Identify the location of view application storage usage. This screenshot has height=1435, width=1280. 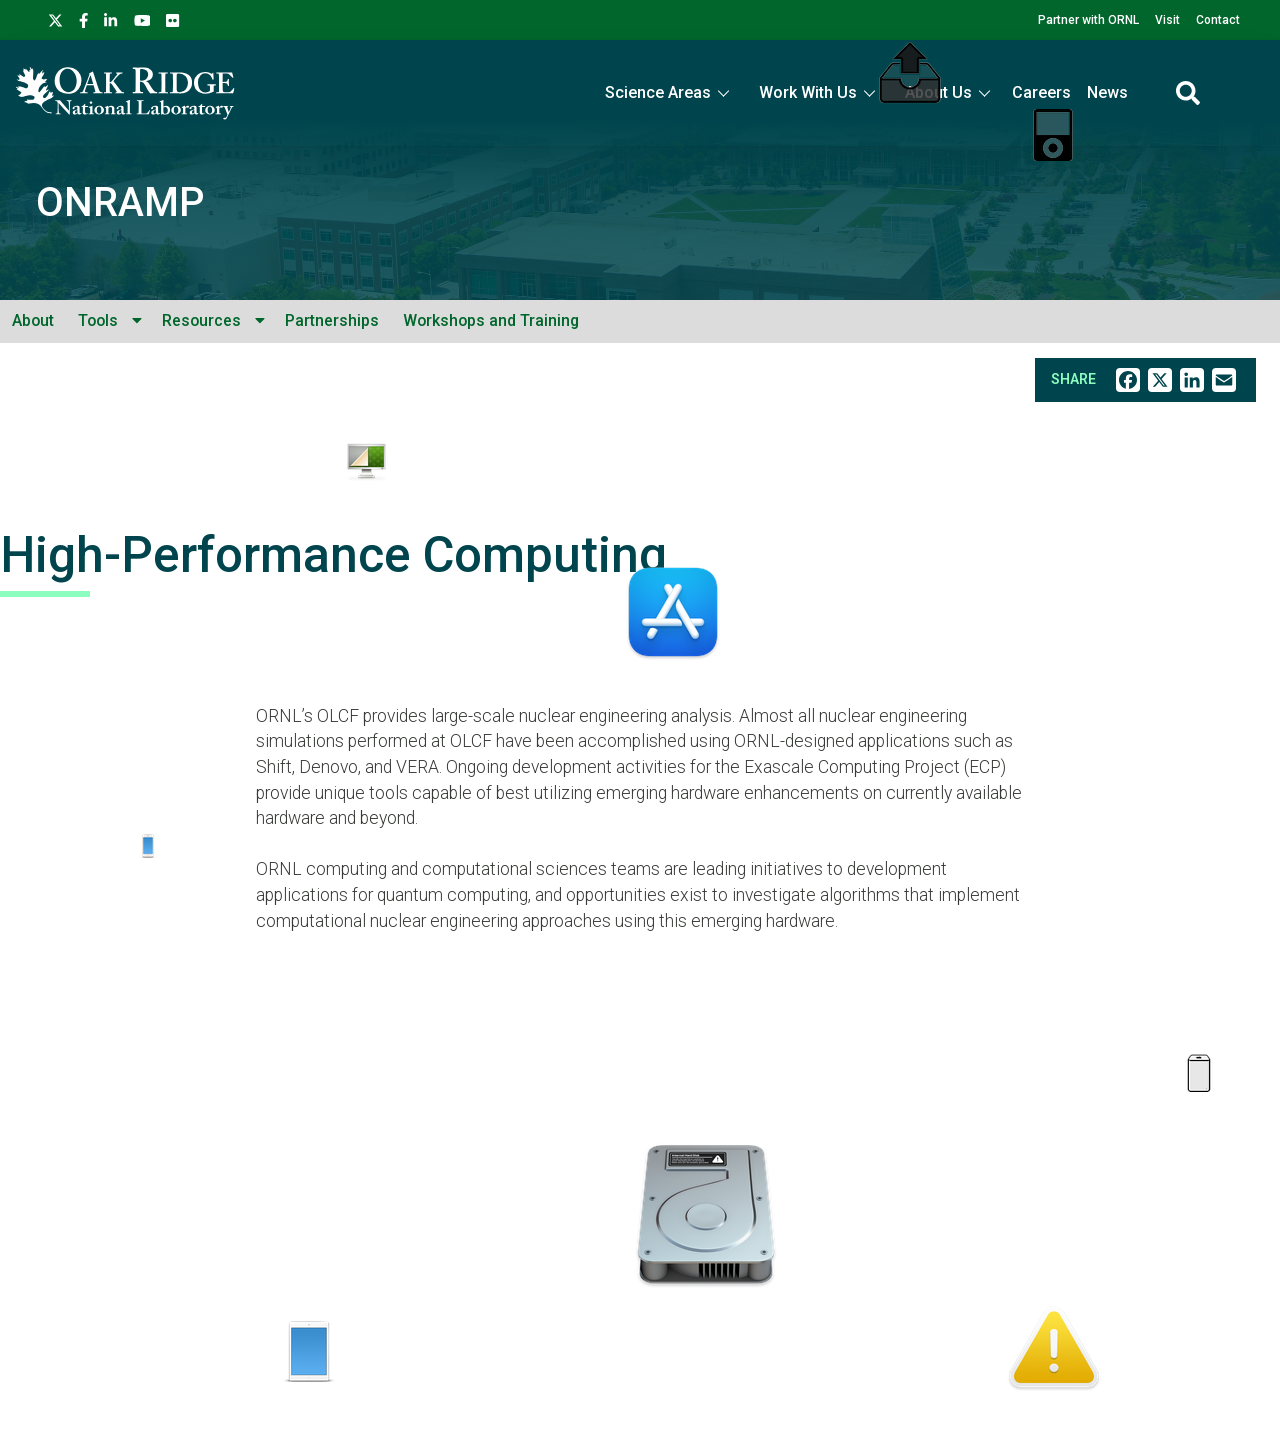
(673, 612).